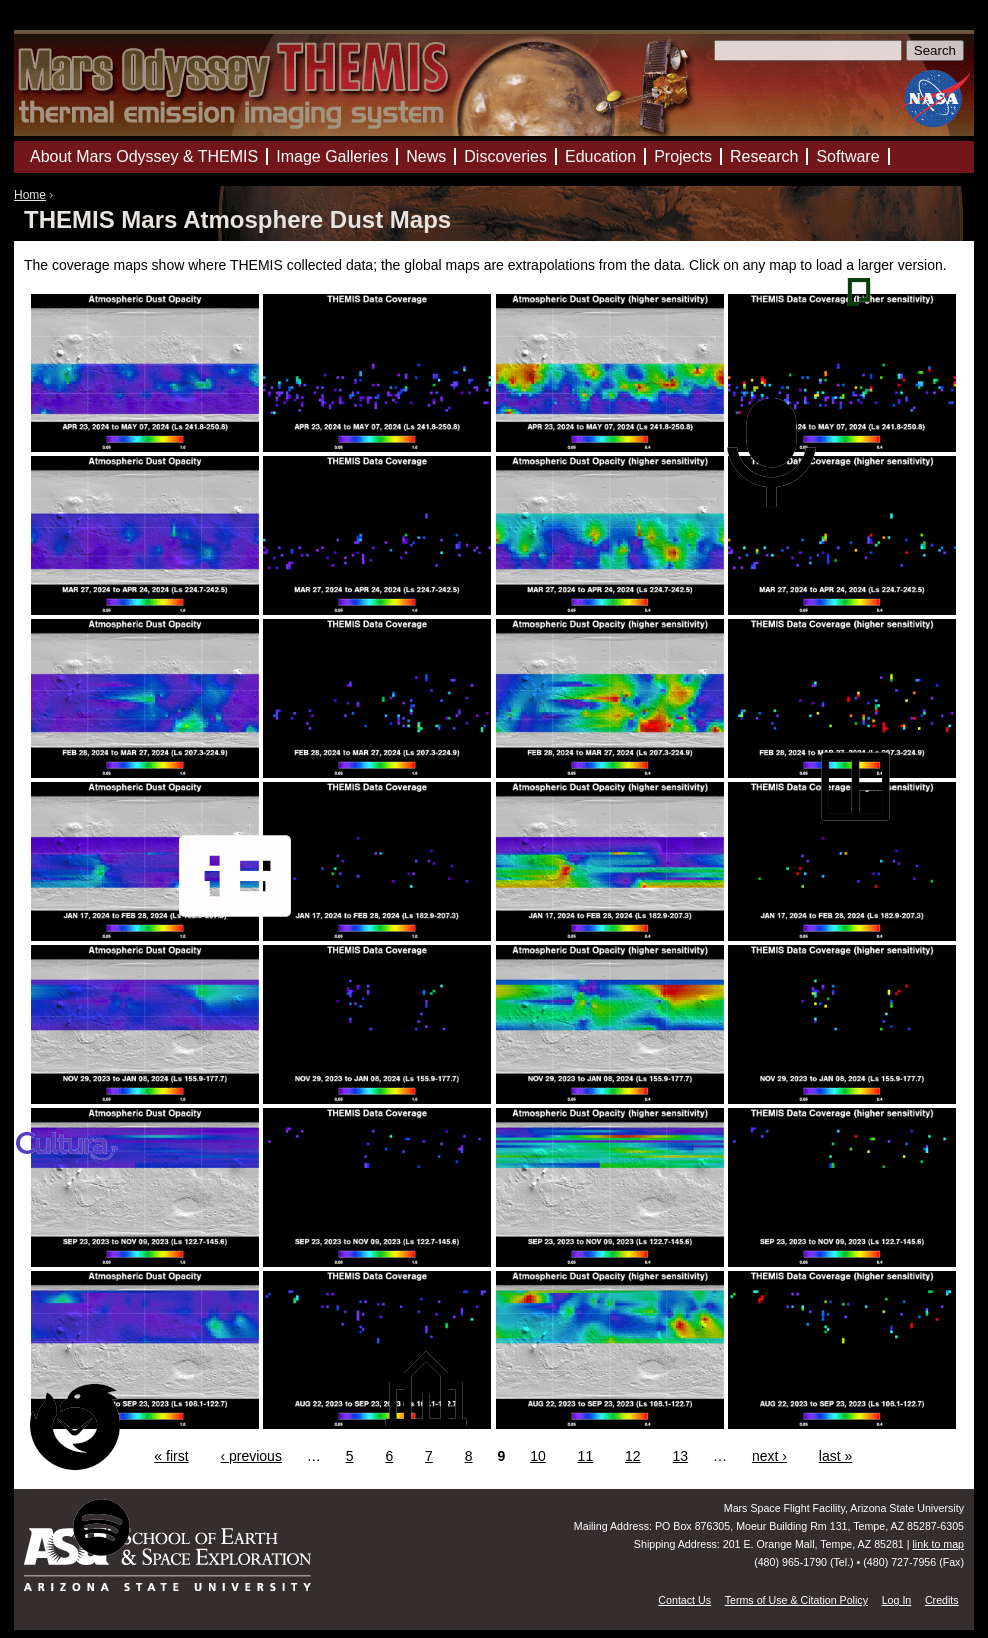 The image size is (988, 1638). Describe the element at coordinates (771, 452) in the screenshot. I see `tap to start voice recording` at that location.